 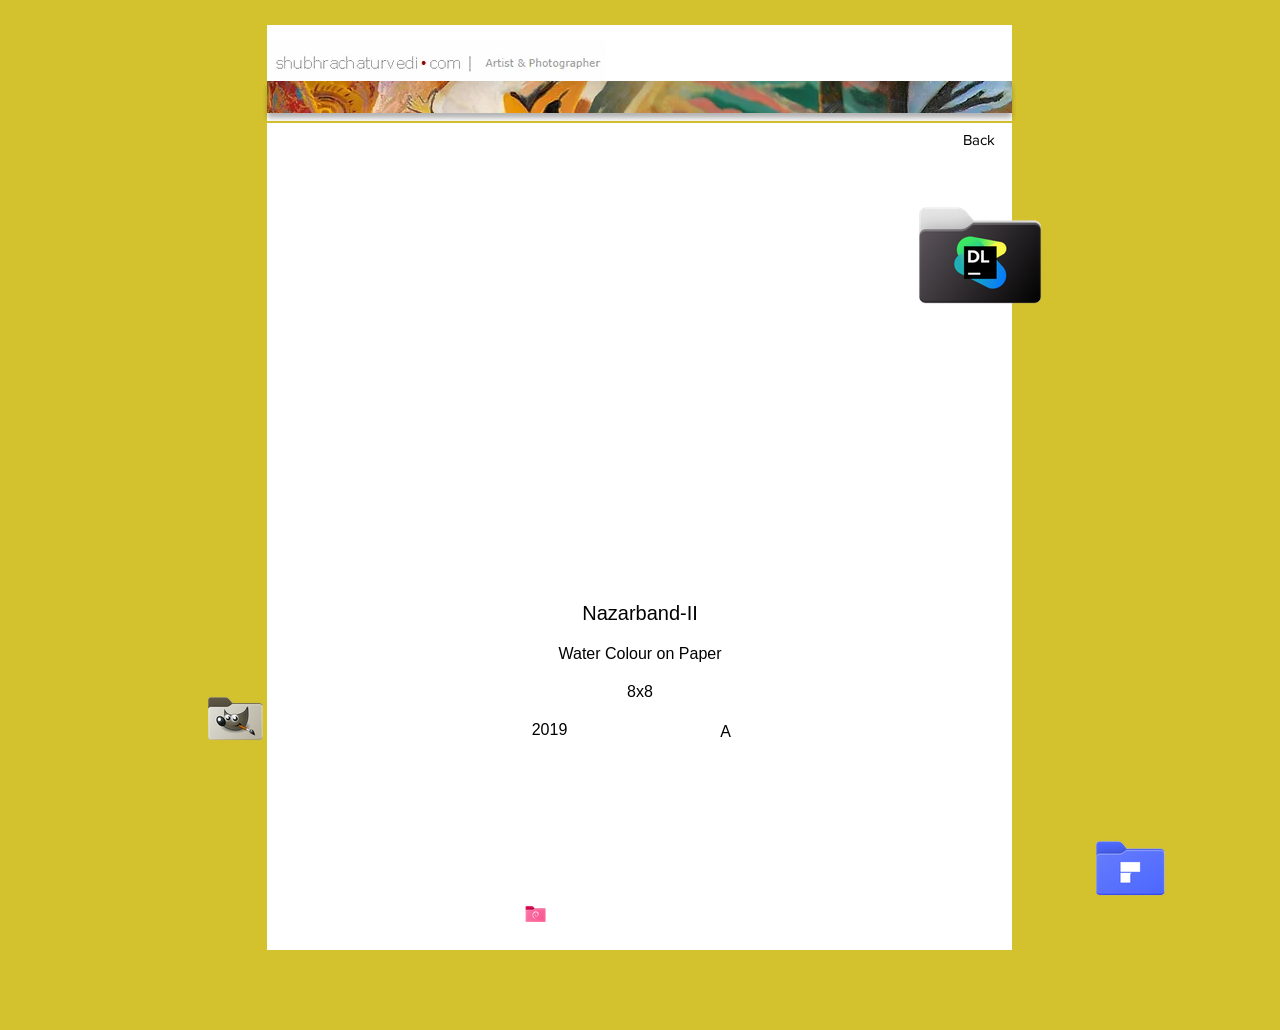 What do you see at coordinates (235, 720) in the screenshot?
I see `open GIMP project files folder` at bounding box center [235, 720].